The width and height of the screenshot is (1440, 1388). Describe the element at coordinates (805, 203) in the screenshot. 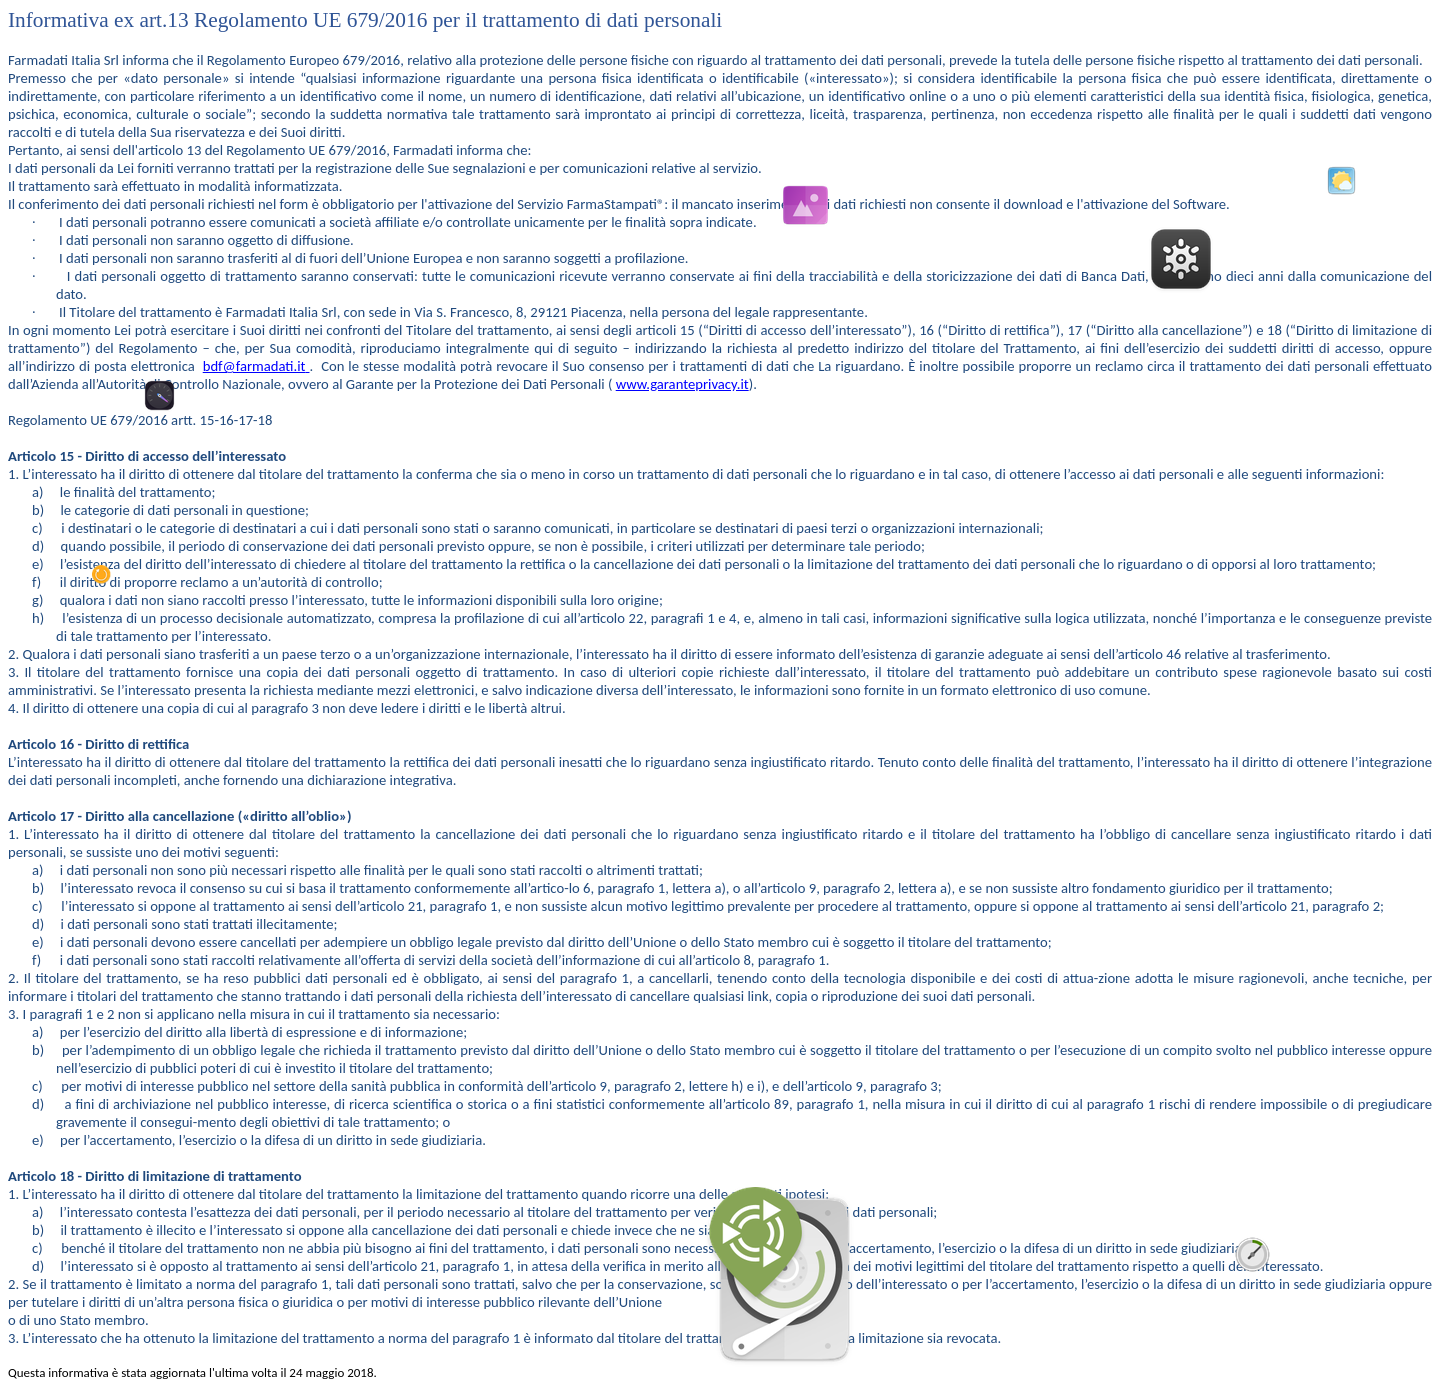

I see `open an image file` at that location.